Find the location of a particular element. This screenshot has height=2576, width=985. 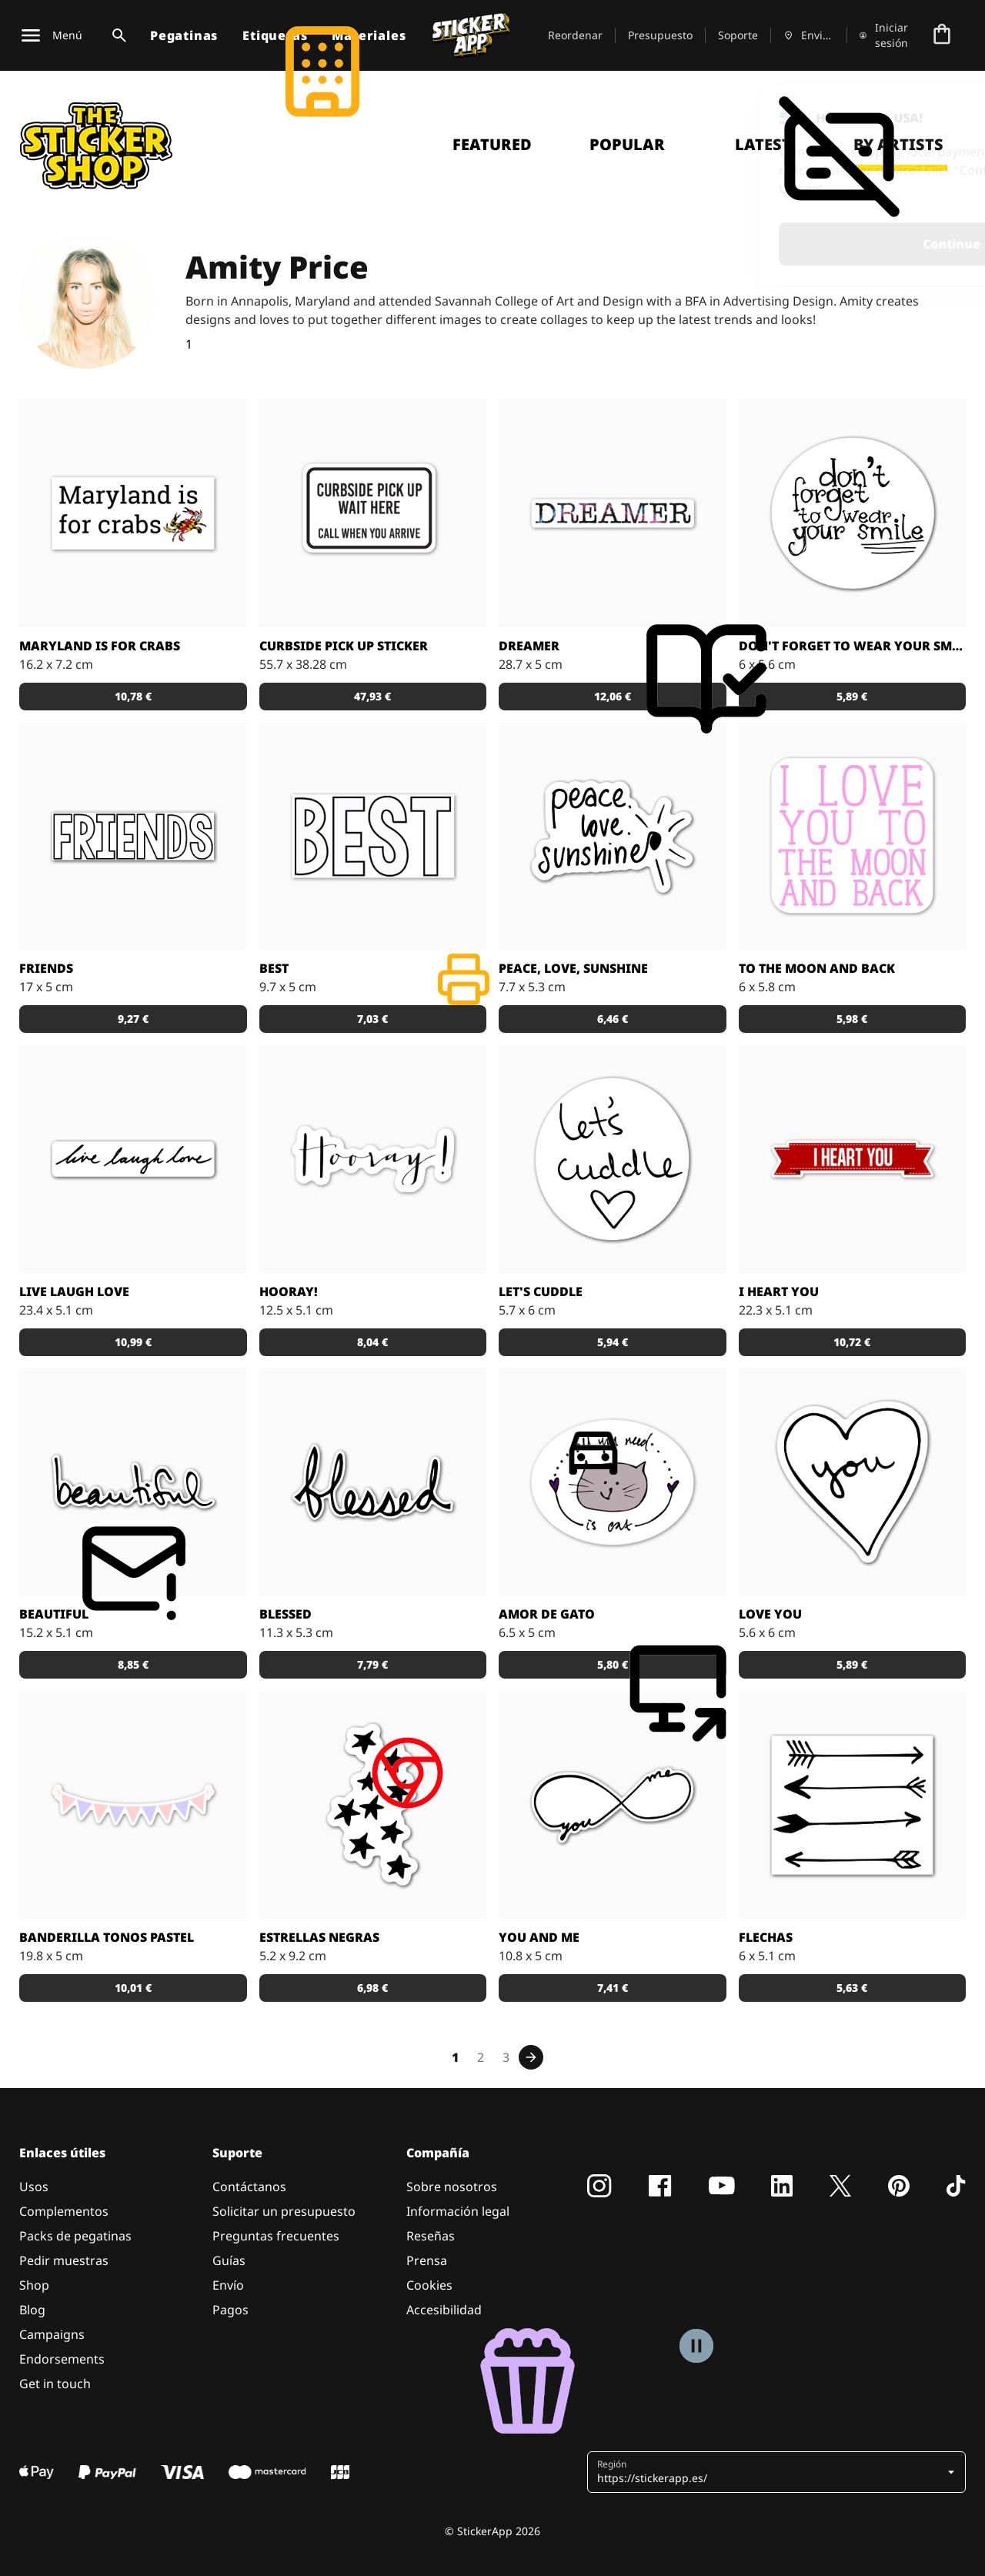

view estimated time of arrival for your drive is located at coordinates (593, 1453).